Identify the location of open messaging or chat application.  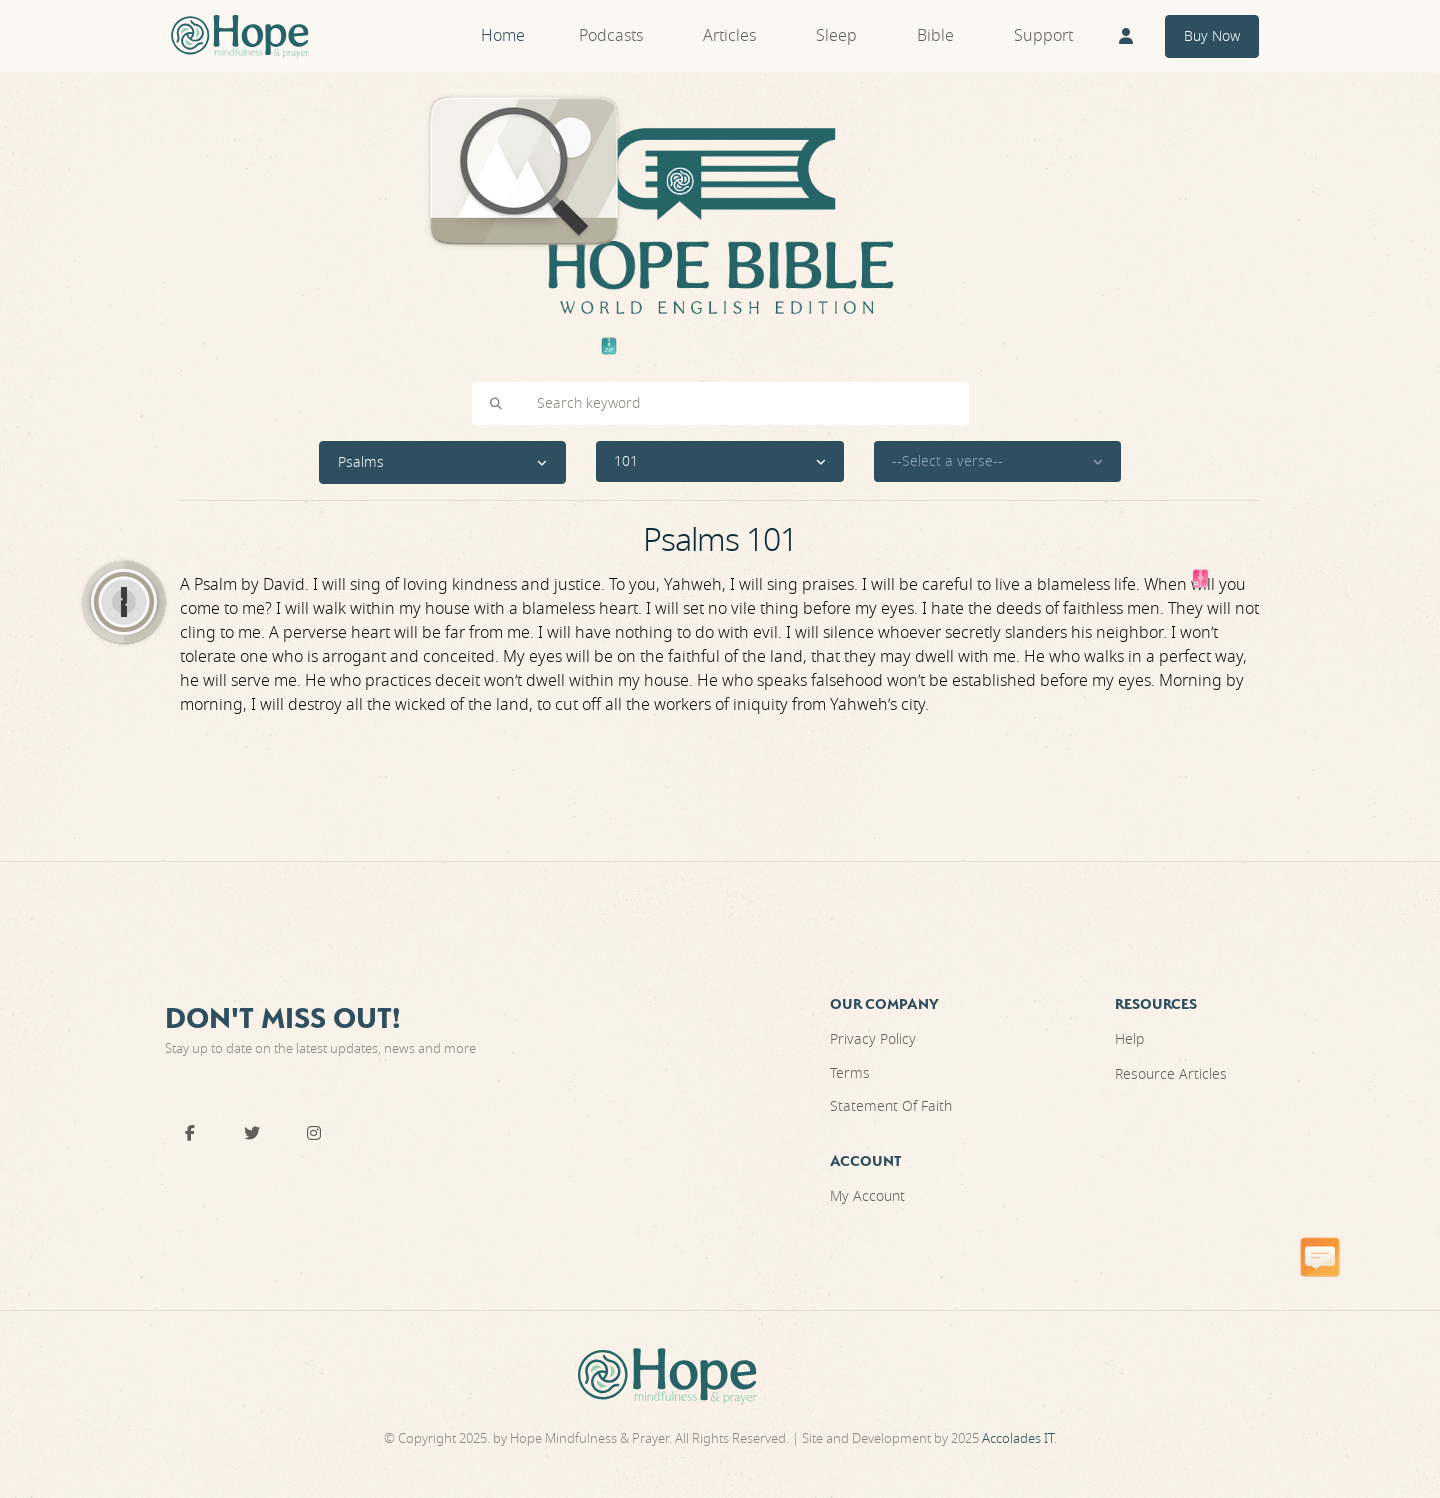
(1320, 1257).